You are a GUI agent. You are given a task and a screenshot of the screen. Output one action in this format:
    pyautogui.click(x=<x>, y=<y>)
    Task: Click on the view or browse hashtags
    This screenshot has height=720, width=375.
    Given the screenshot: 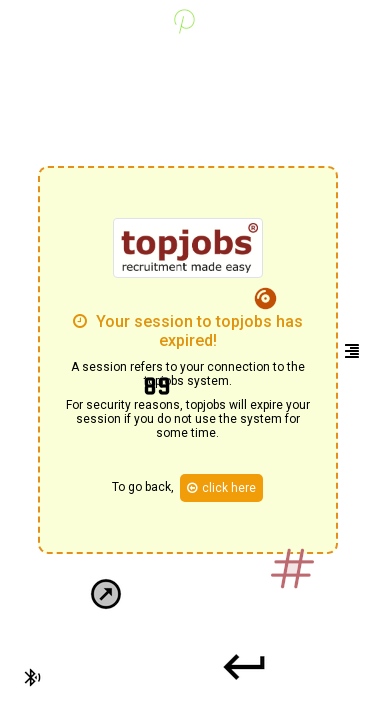 What is the action you would take?
    pyautogui.click(x=292, y=568)
    